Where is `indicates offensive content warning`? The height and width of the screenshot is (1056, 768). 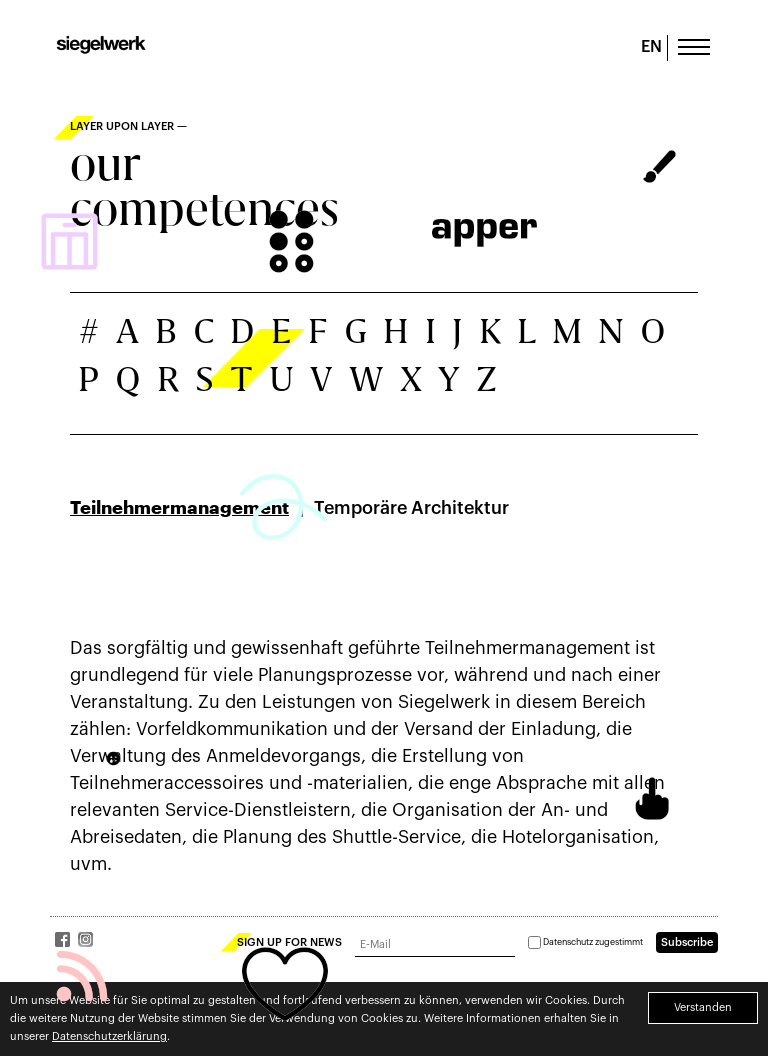
indicates offensive content warning is located at coordinates (651, 798).